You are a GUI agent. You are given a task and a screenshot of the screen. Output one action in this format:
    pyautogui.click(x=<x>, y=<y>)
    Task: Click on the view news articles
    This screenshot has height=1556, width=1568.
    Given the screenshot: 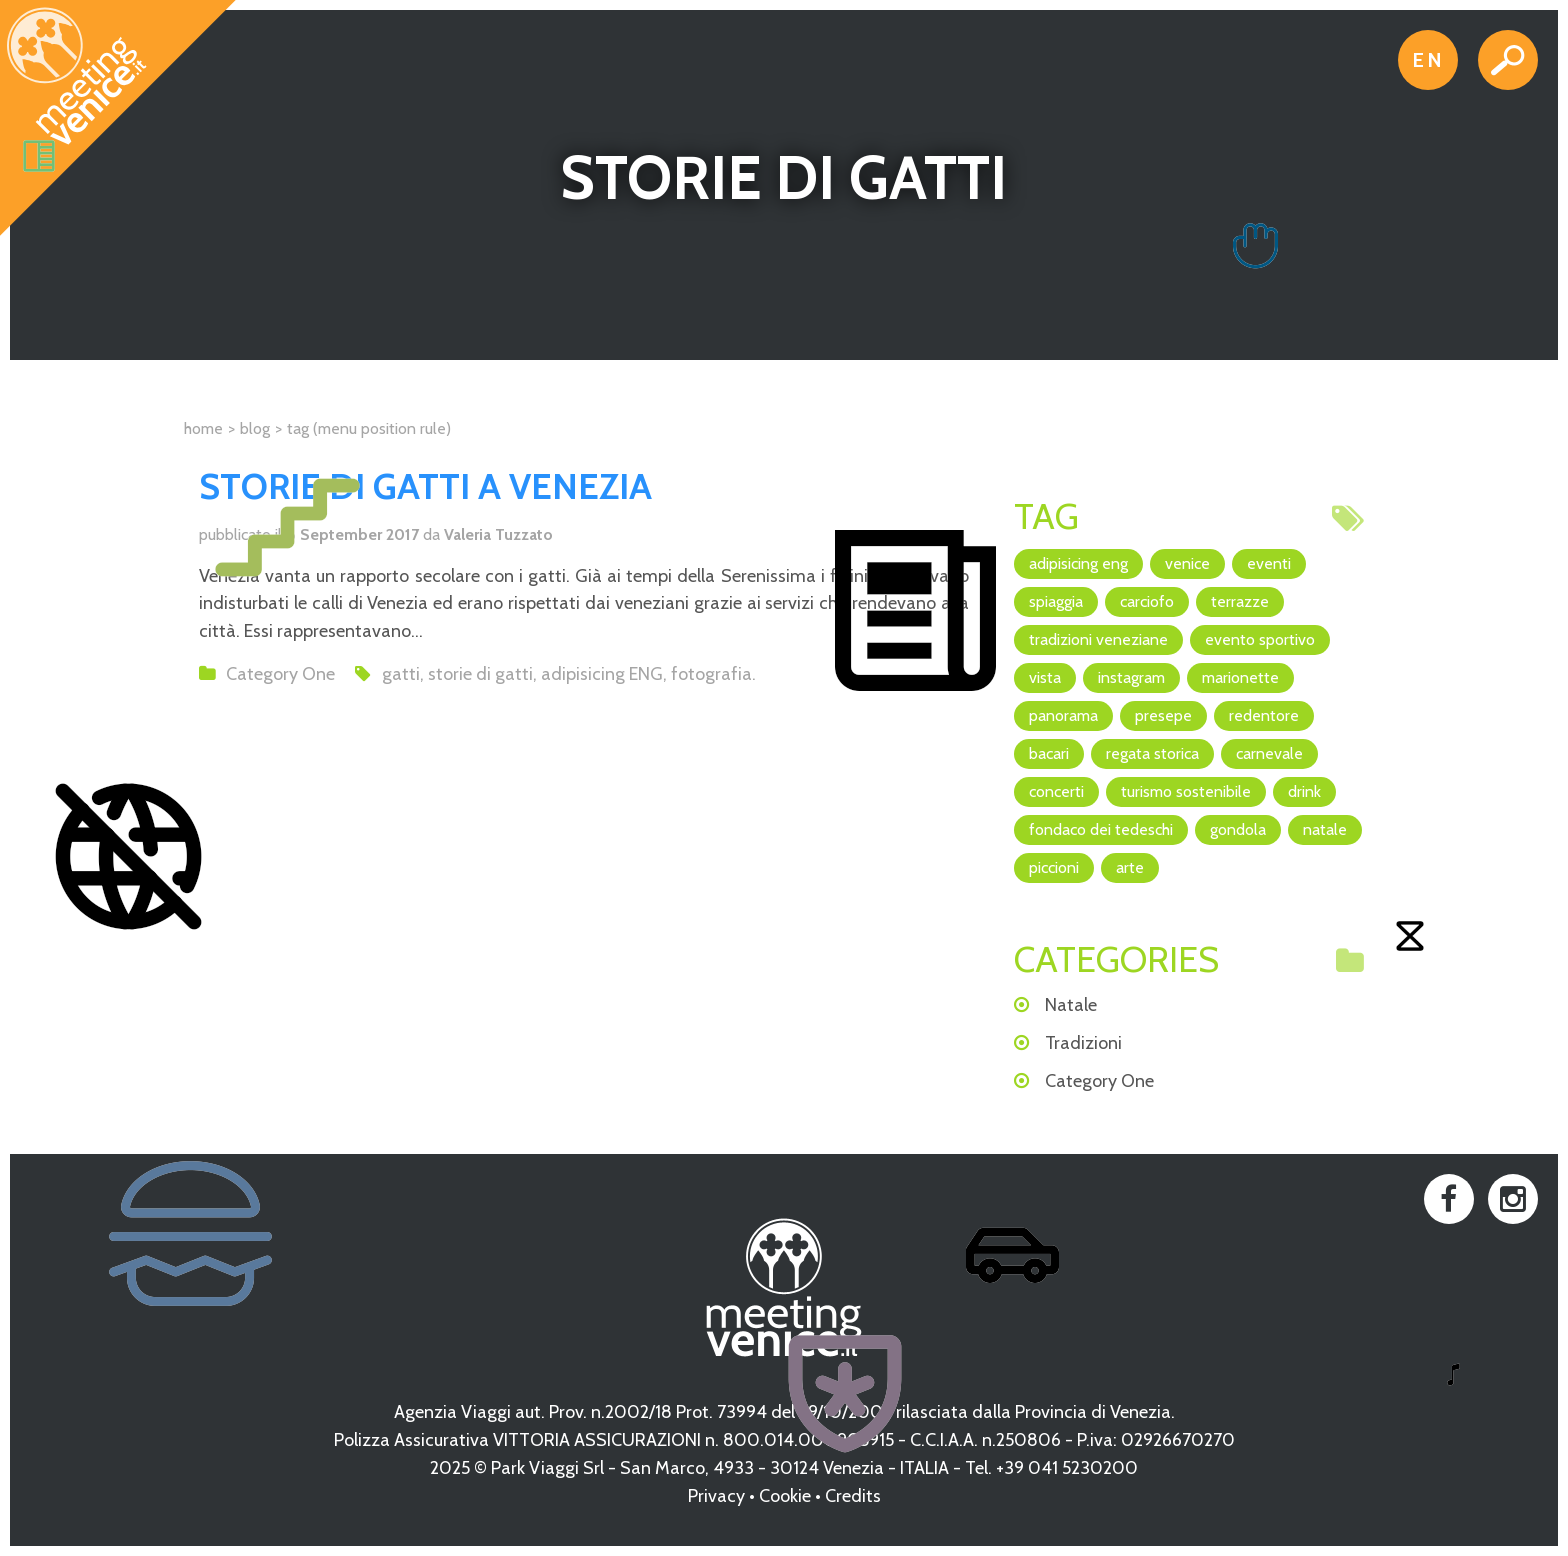 What is the action you would take?
    pyautogui.click(x=915, y=610)
    